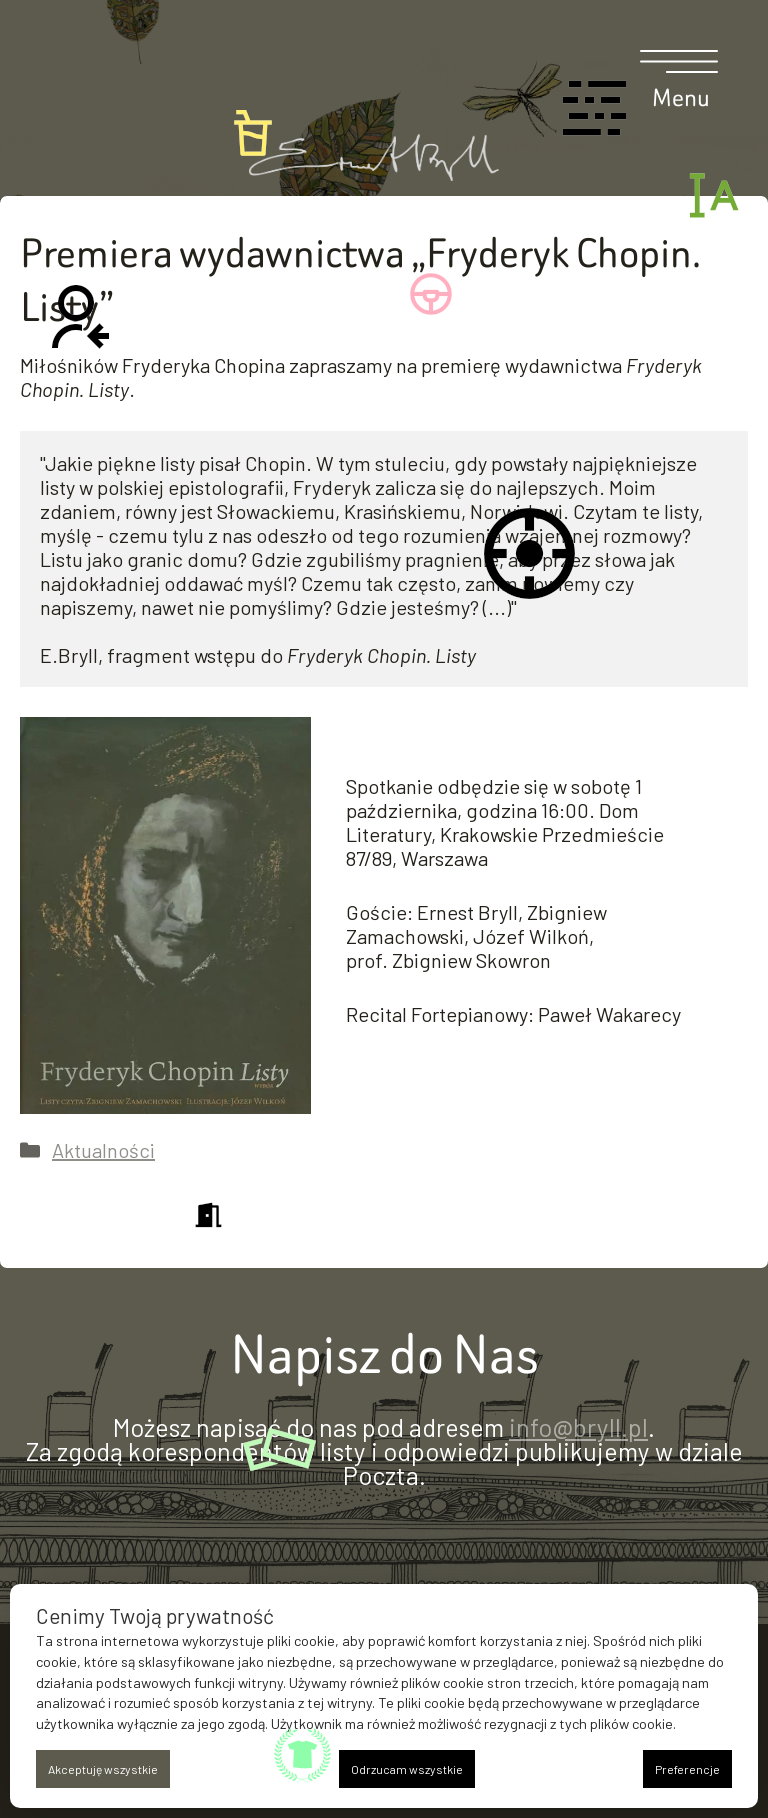 This screenshot has height=1818, width=768. What do you see at coordinates (76, 318) in the screenshot?
I see `incoming user request or invitation` at bounding box center [76, 318].